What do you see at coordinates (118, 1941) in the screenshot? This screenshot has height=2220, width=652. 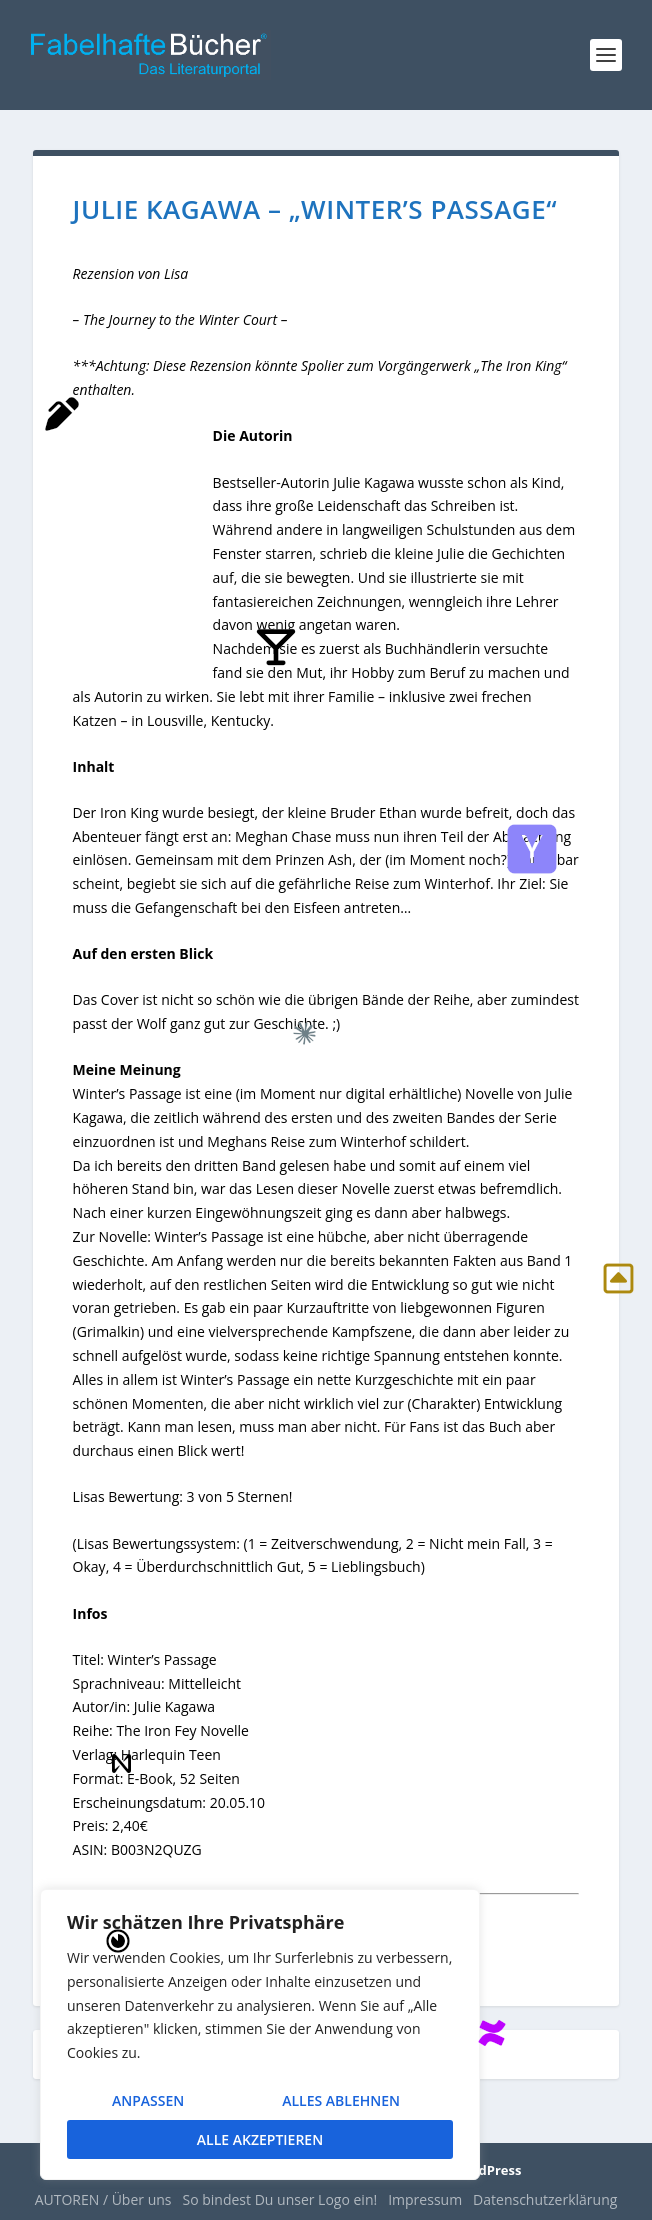 I see `indicates task progress at approximately 70% complete` at bounding box center [118, 1941].